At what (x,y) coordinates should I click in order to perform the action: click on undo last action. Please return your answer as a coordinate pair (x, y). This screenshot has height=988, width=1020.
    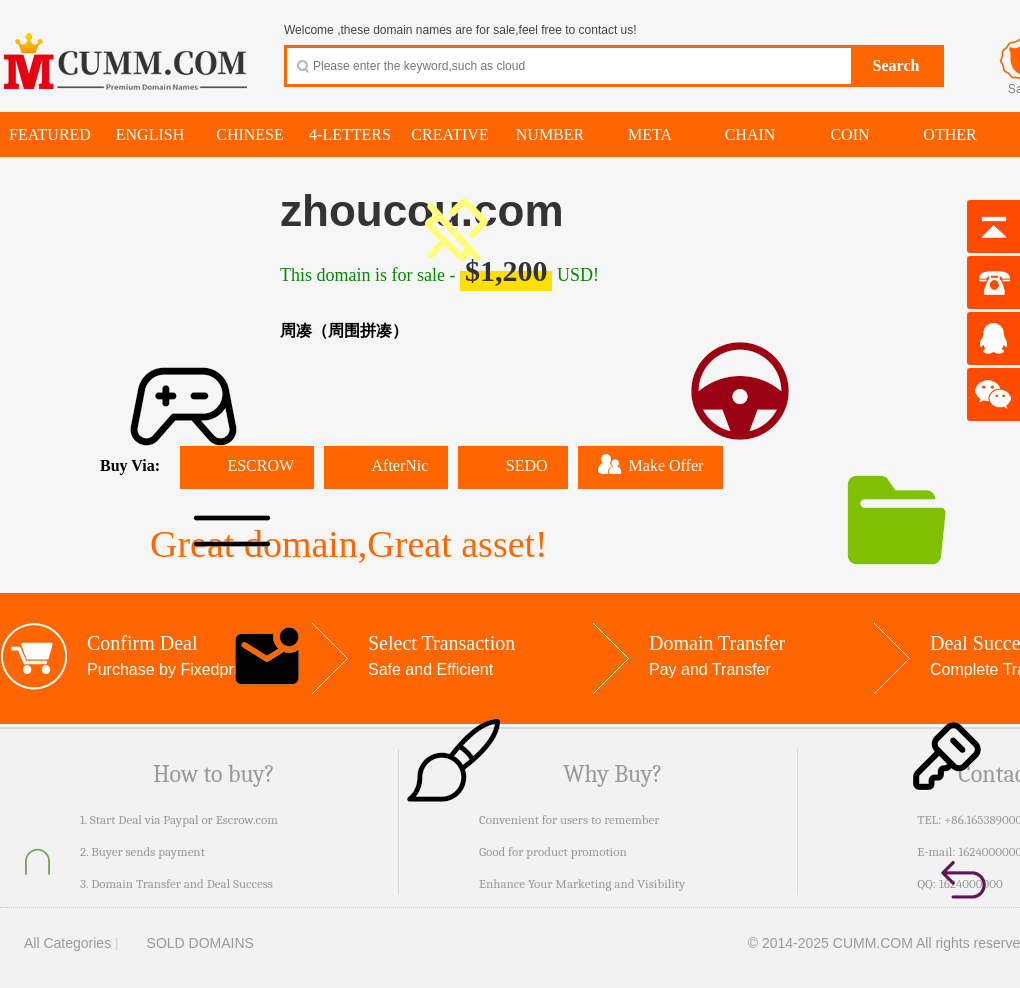
    Looking at the image, I should click on (963, 881).